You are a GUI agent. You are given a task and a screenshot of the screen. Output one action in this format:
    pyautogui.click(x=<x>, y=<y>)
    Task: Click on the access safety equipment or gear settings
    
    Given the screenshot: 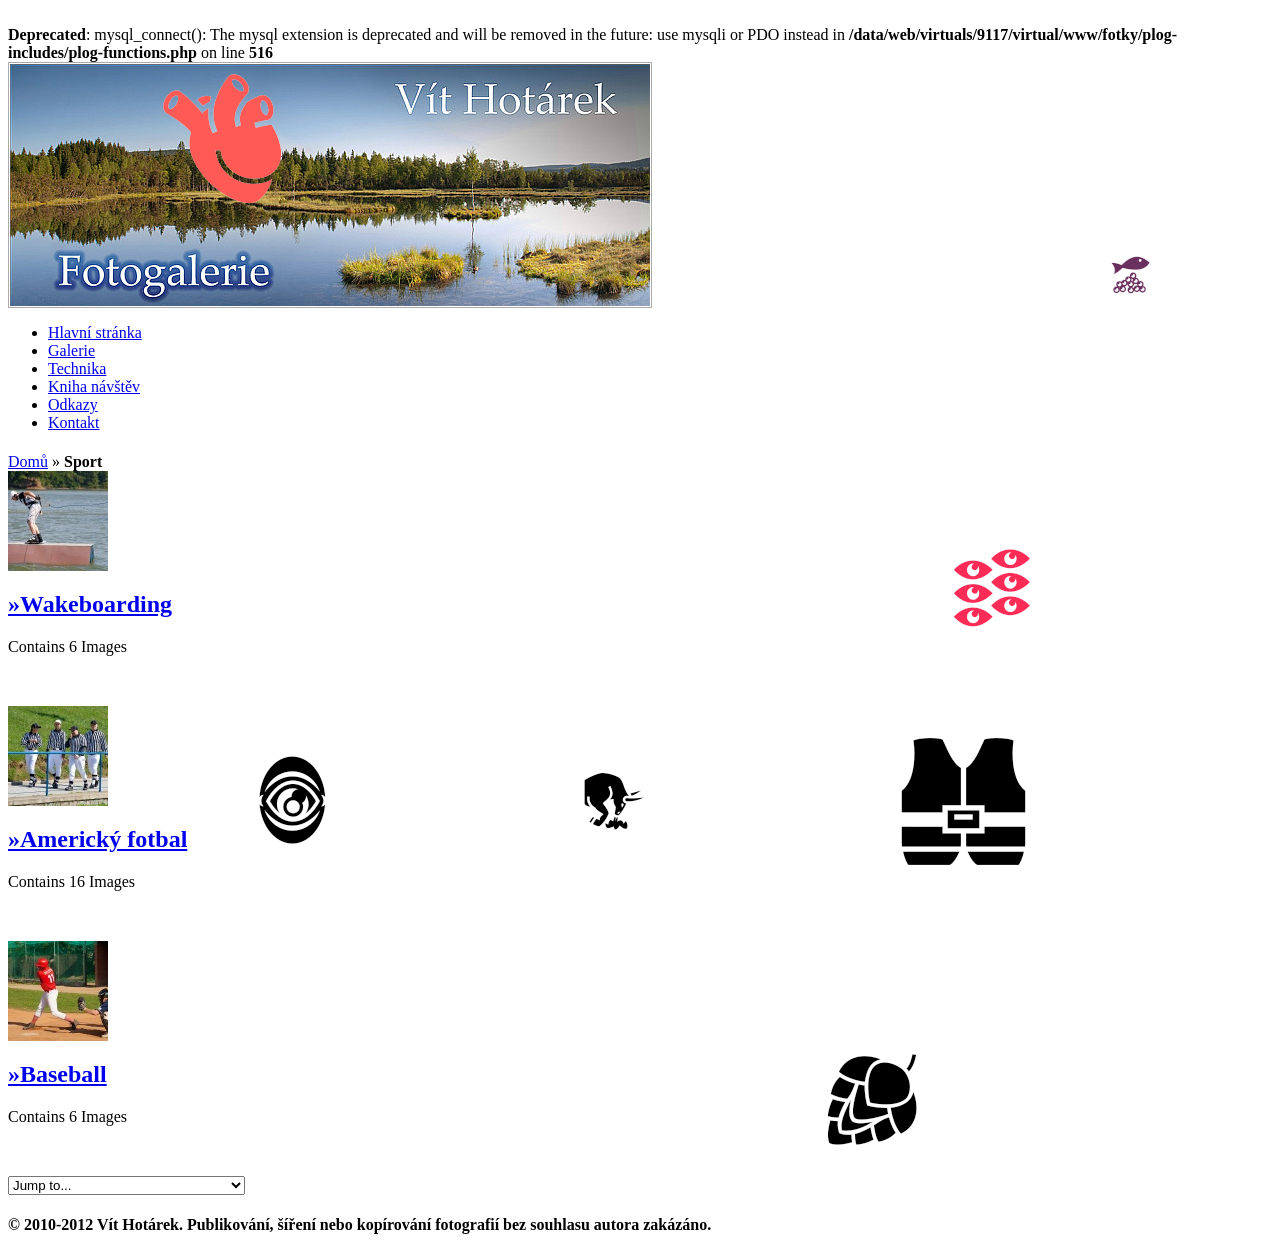 What is the action you would take?
    pyautogui.click(x=963, y=801)
    